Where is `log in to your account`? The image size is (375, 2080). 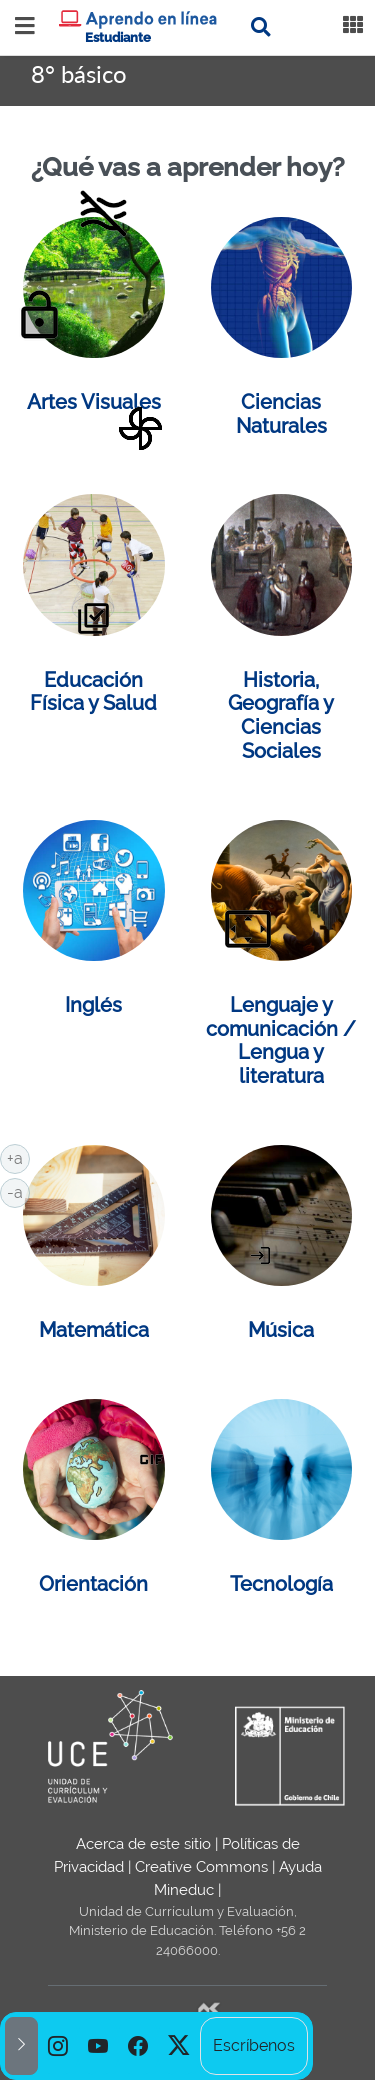
log in to your account is located at coordinates (260, 1255).